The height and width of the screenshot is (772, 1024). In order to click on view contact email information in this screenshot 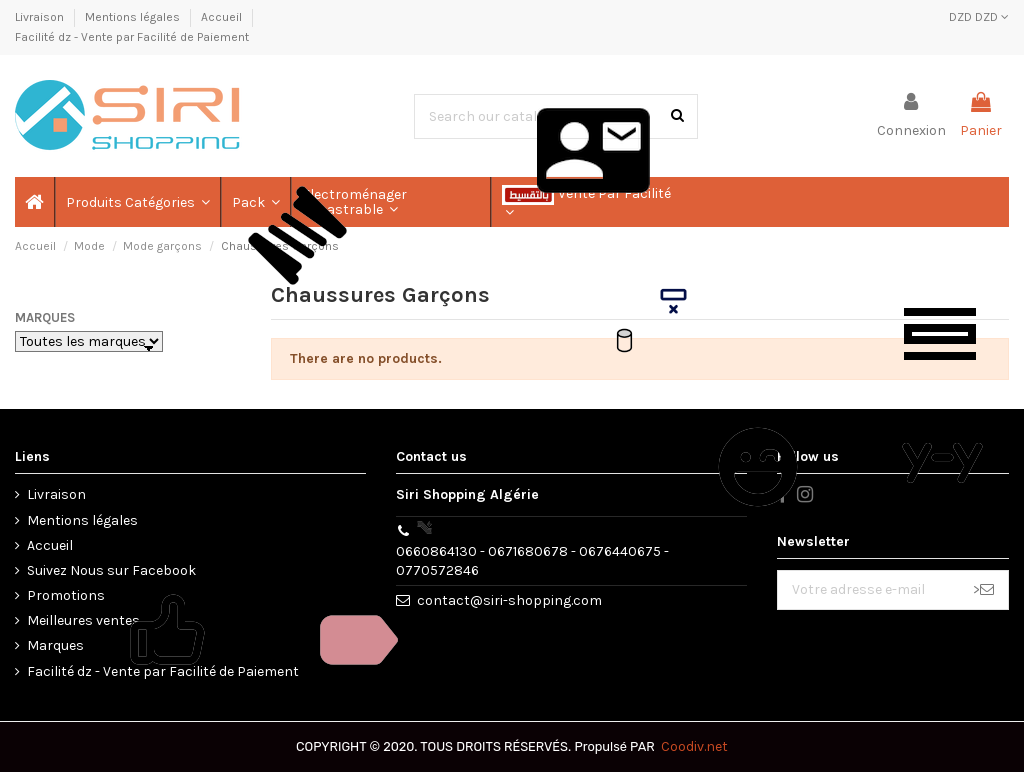, I will do `click(593, 150)`.